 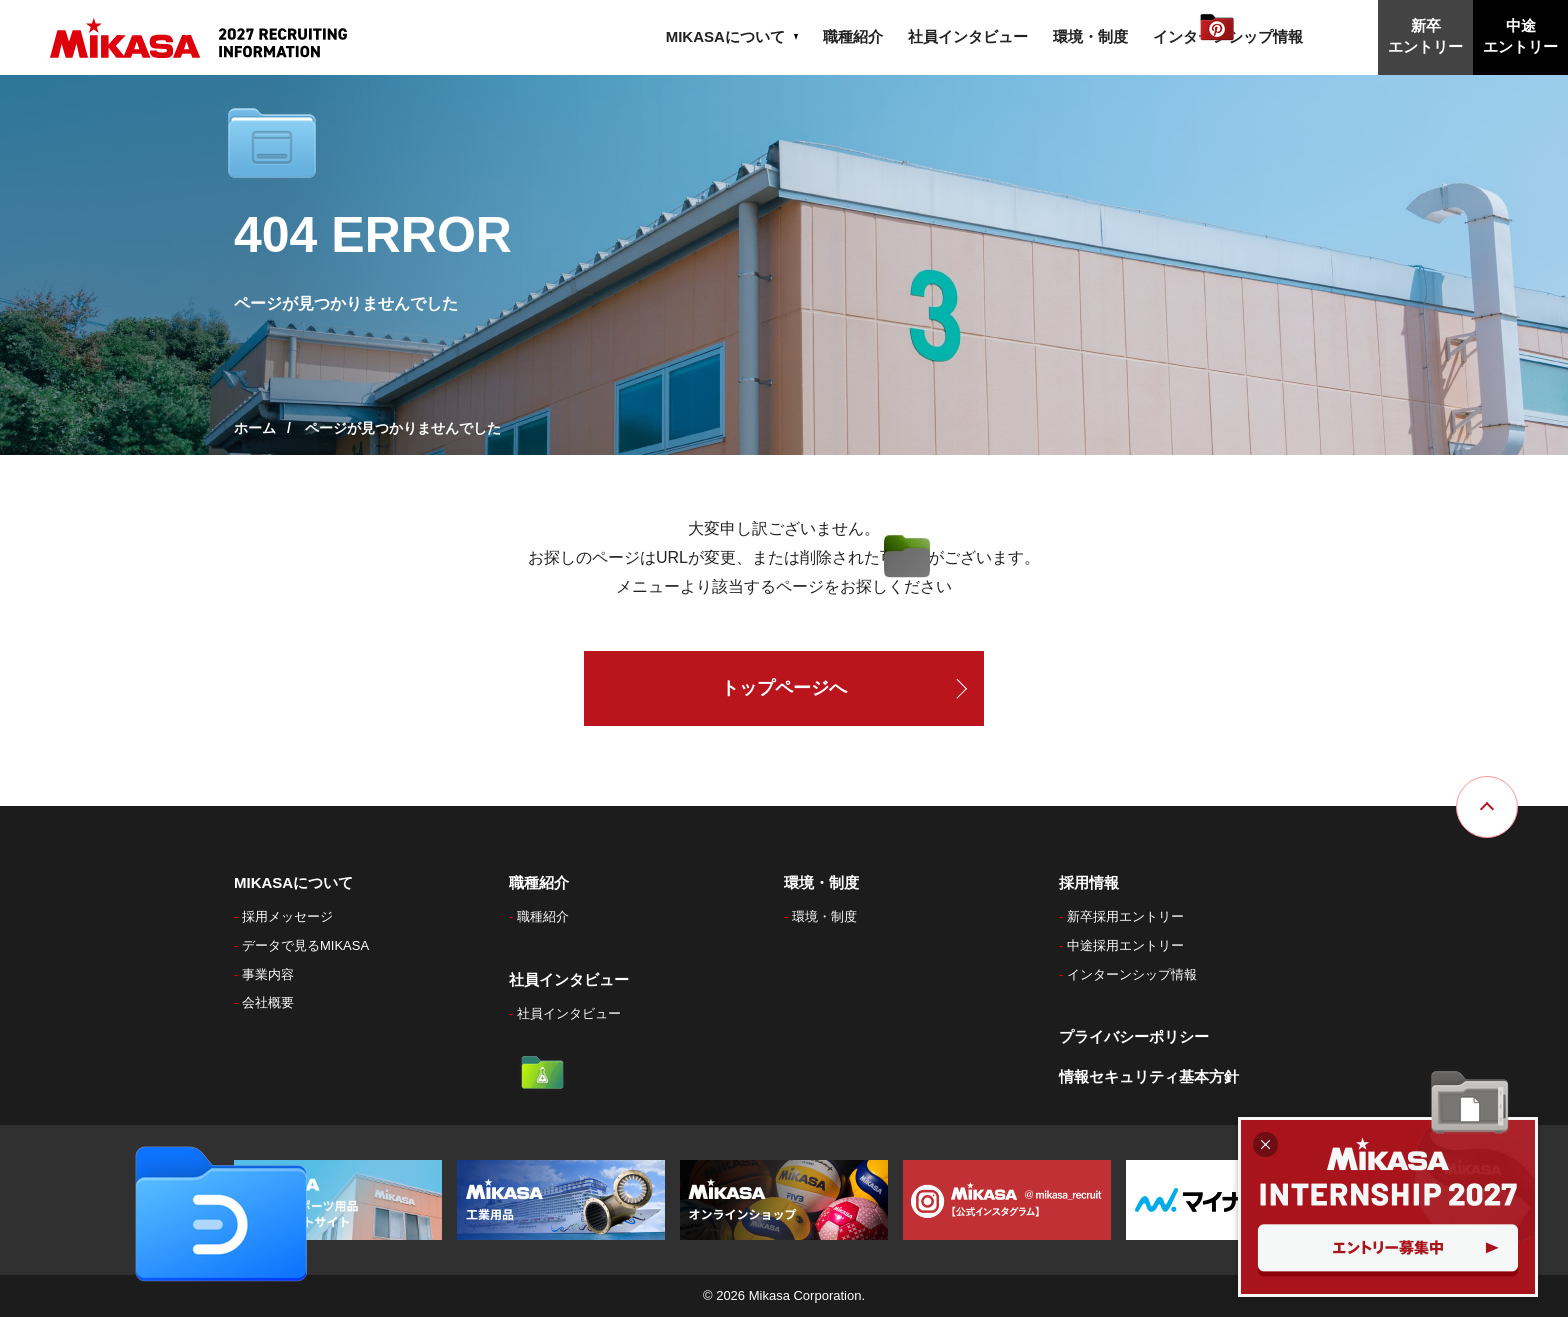 What do you see at coordinates (1469, 1103) in the screenshot?
I see `open a secure vault folder` at bounding box center [1469, 1103].